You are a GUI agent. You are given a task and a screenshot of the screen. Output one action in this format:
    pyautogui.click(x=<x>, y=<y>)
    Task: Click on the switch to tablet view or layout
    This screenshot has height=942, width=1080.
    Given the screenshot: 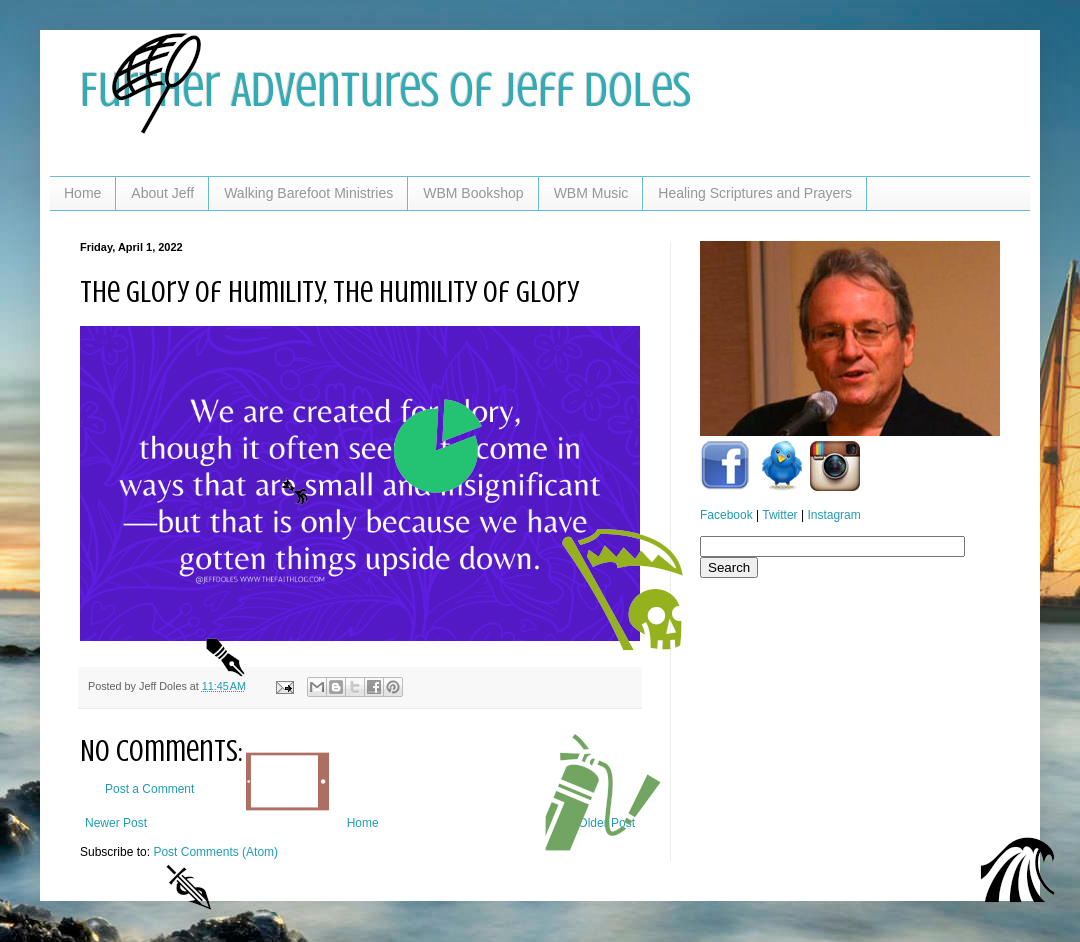 What is the action you would take?
    pyautogui.click(x=287, y=781)
    